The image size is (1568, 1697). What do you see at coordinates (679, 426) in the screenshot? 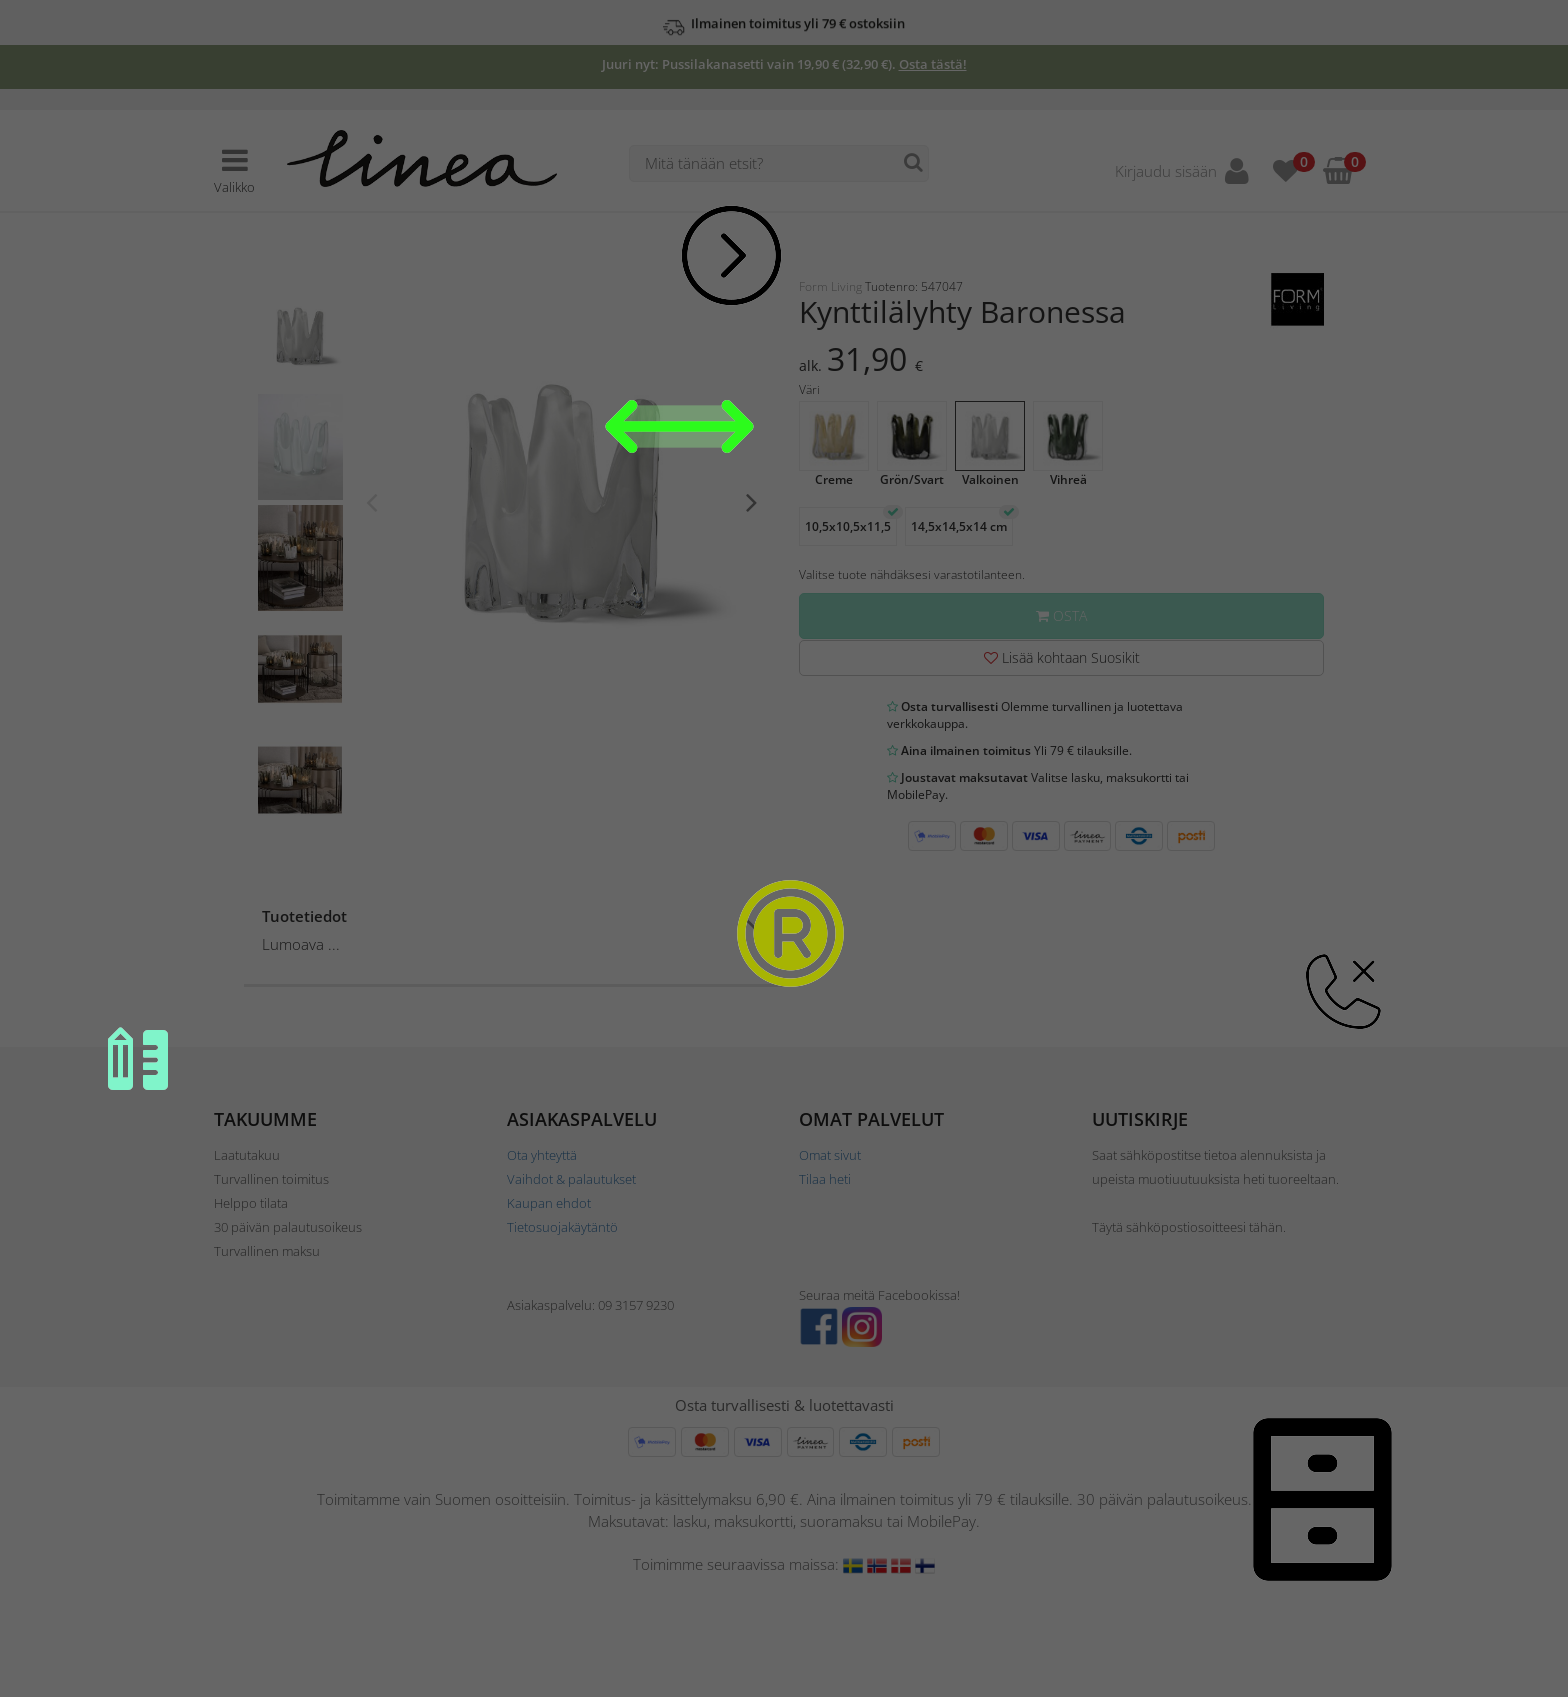
I see `resize element horizontally` at bounding box center [679, 426].